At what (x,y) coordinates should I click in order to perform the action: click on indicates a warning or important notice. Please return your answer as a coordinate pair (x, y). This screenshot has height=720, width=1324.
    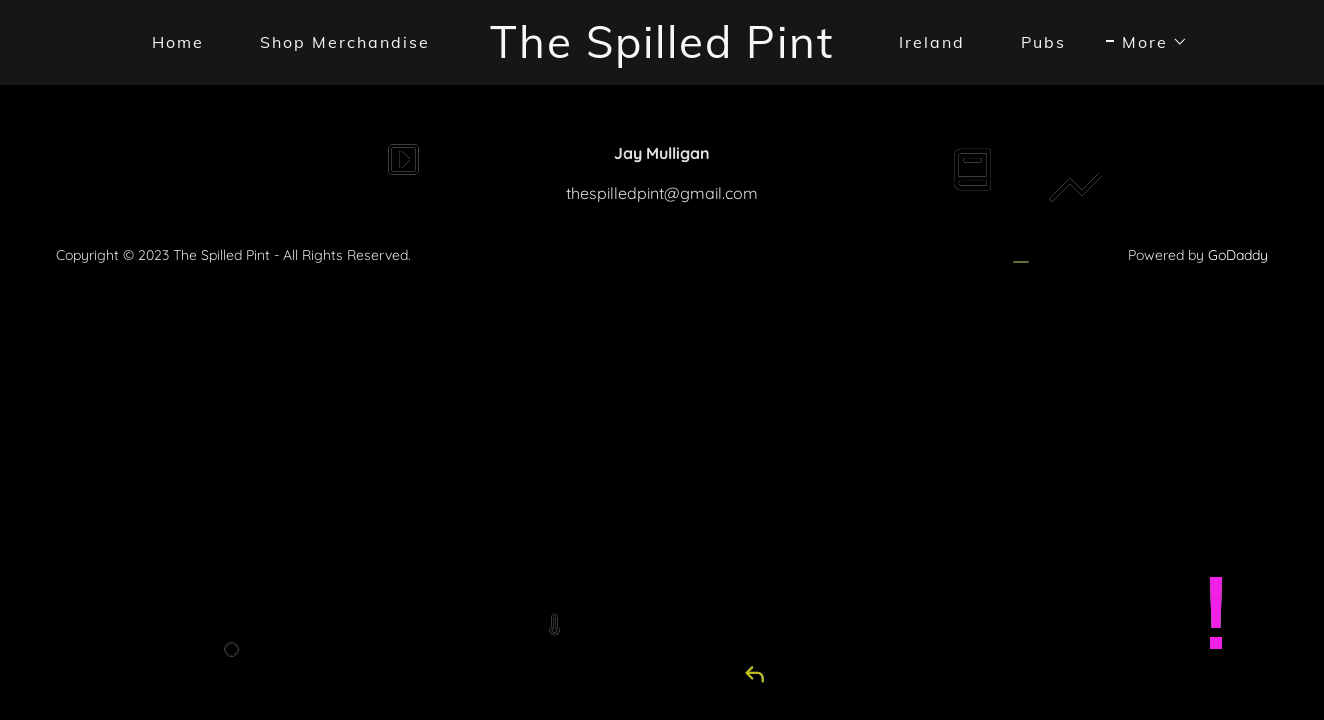
    Looking at the image, I should click on (1216, 613).